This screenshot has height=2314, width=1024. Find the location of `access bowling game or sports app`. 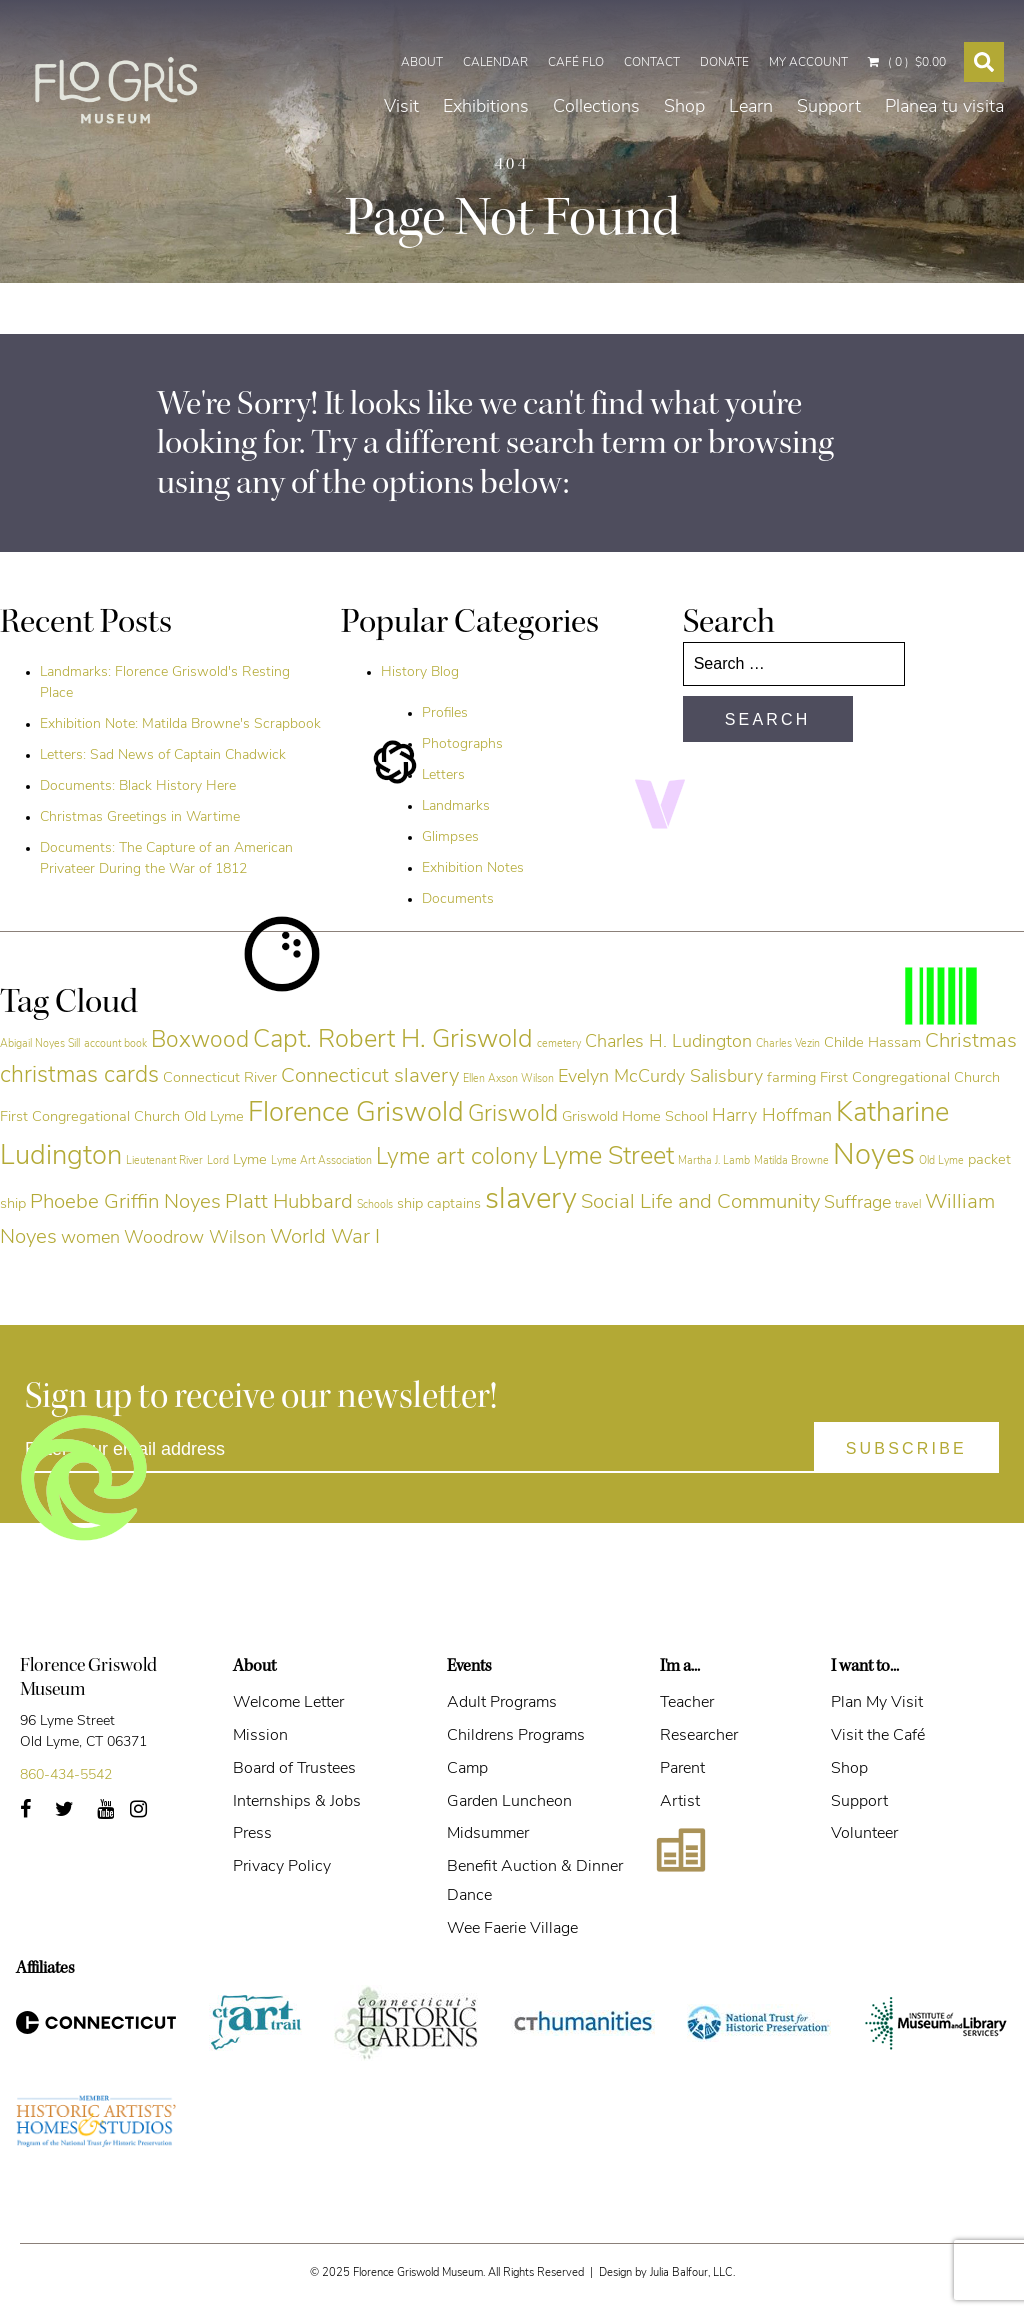

access bowling game or sports app is located at coordinates (282, 954).